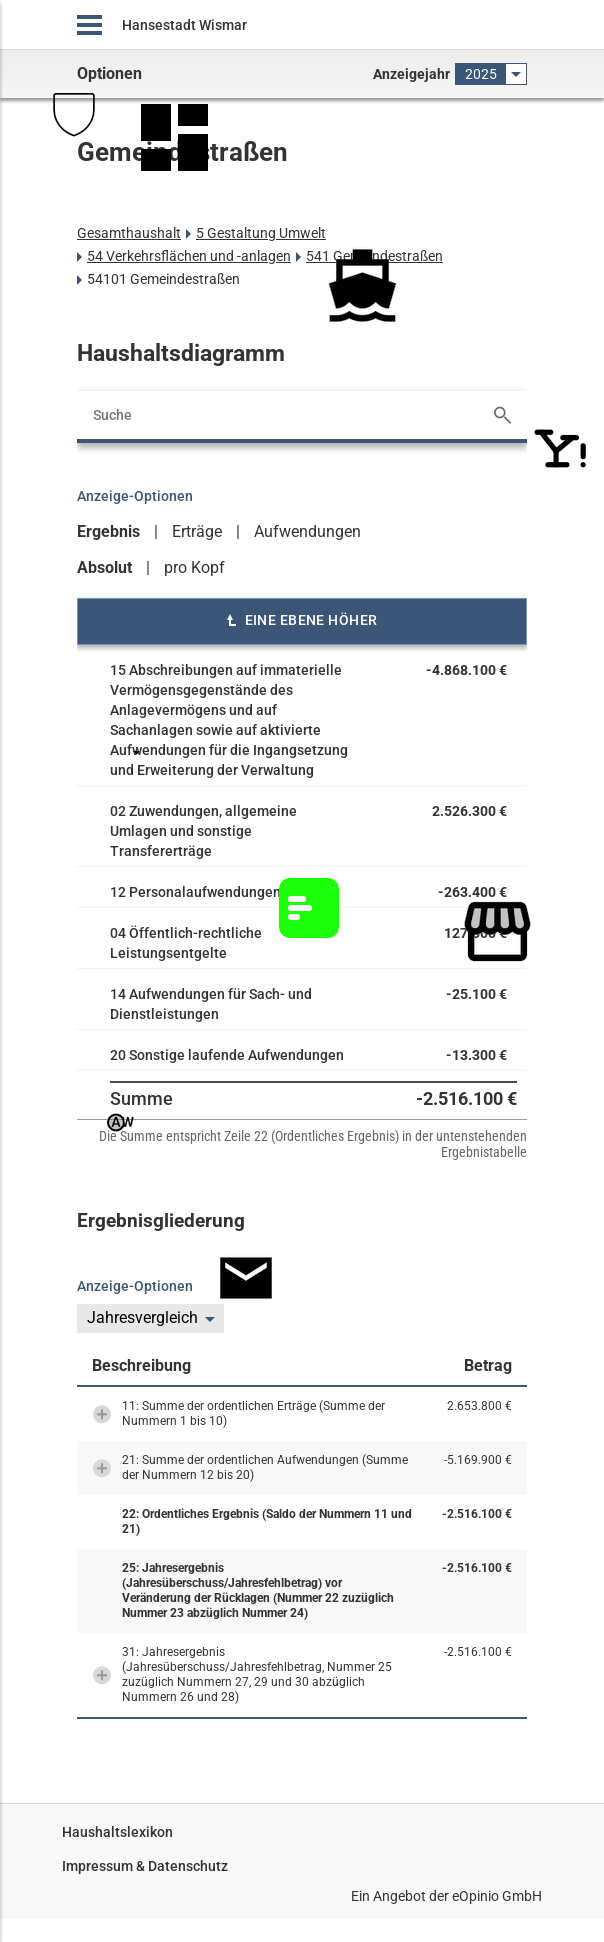 The width and height of the screenshot is (604, 1942). I want to click on get directions by ferry or boat, so click(362, 285).